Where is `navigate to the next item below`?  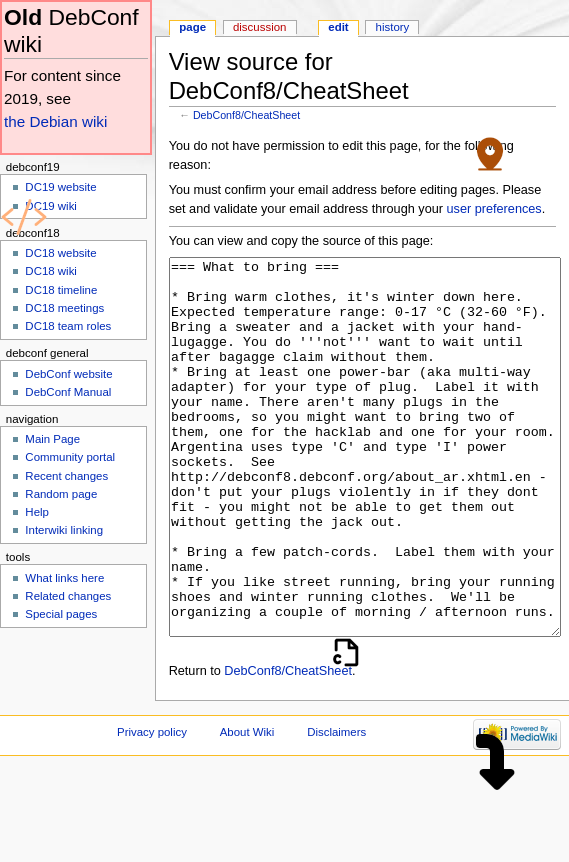 navigate to the next item below is located at coordinates (497, 762).